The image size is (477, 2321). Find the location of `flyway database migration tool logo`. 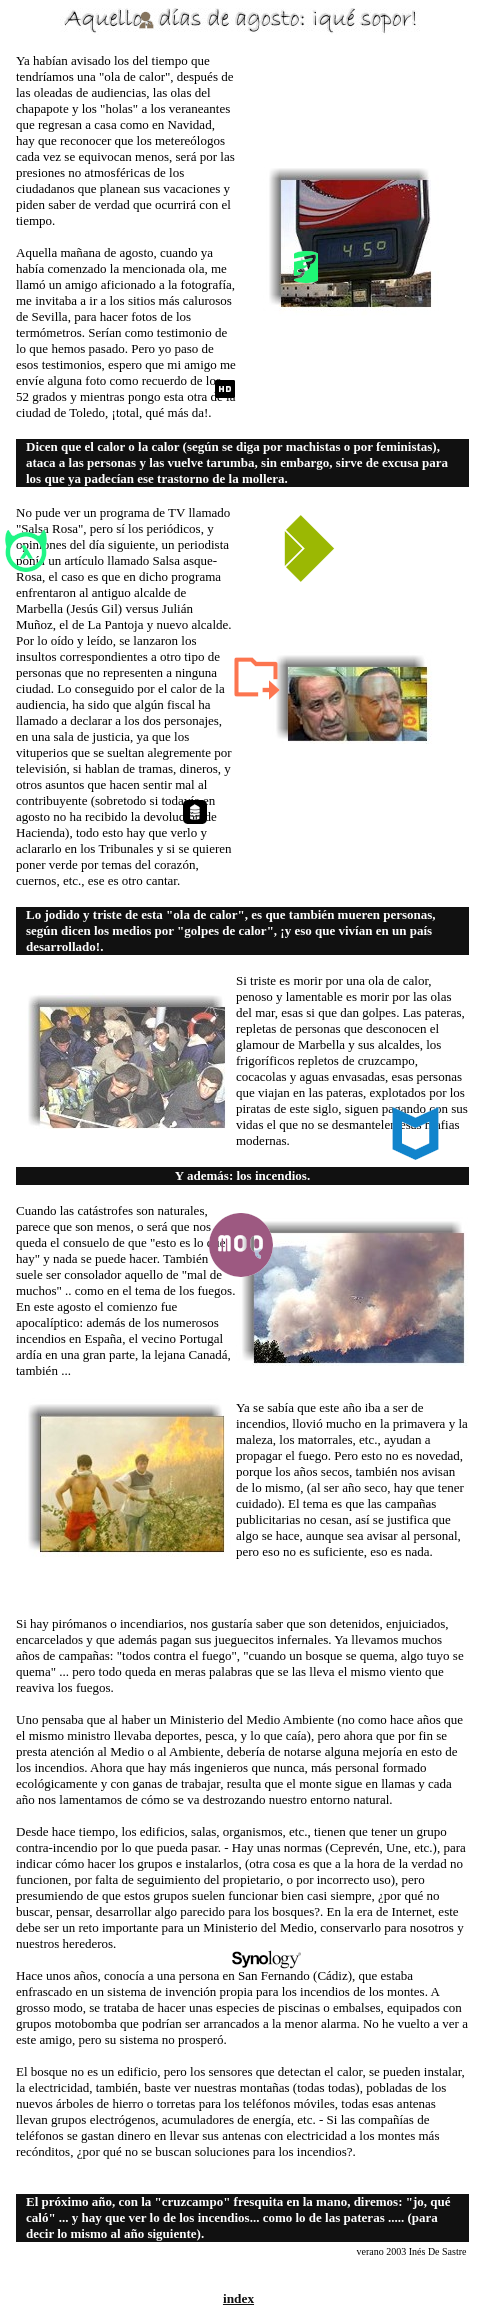

flyway database migration tool logo is located at coordinates (306, 267).